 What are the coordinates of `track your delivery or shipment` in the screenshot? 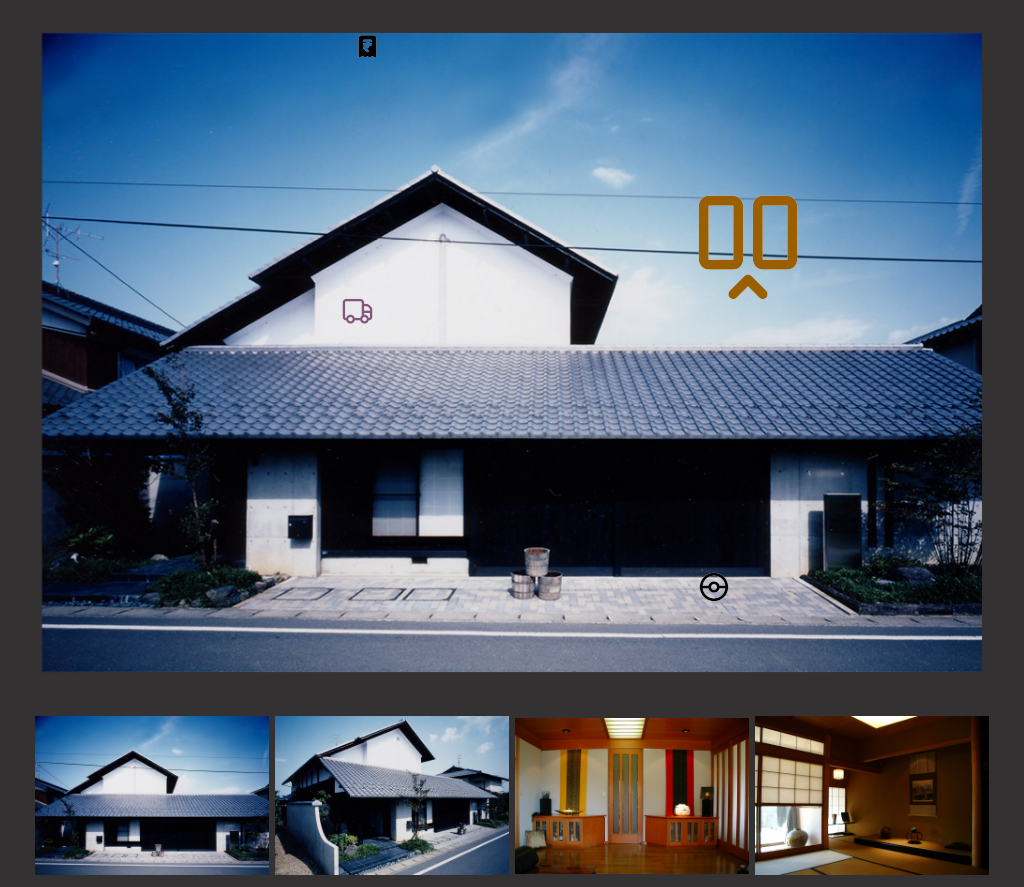 It's located at (357, 310).